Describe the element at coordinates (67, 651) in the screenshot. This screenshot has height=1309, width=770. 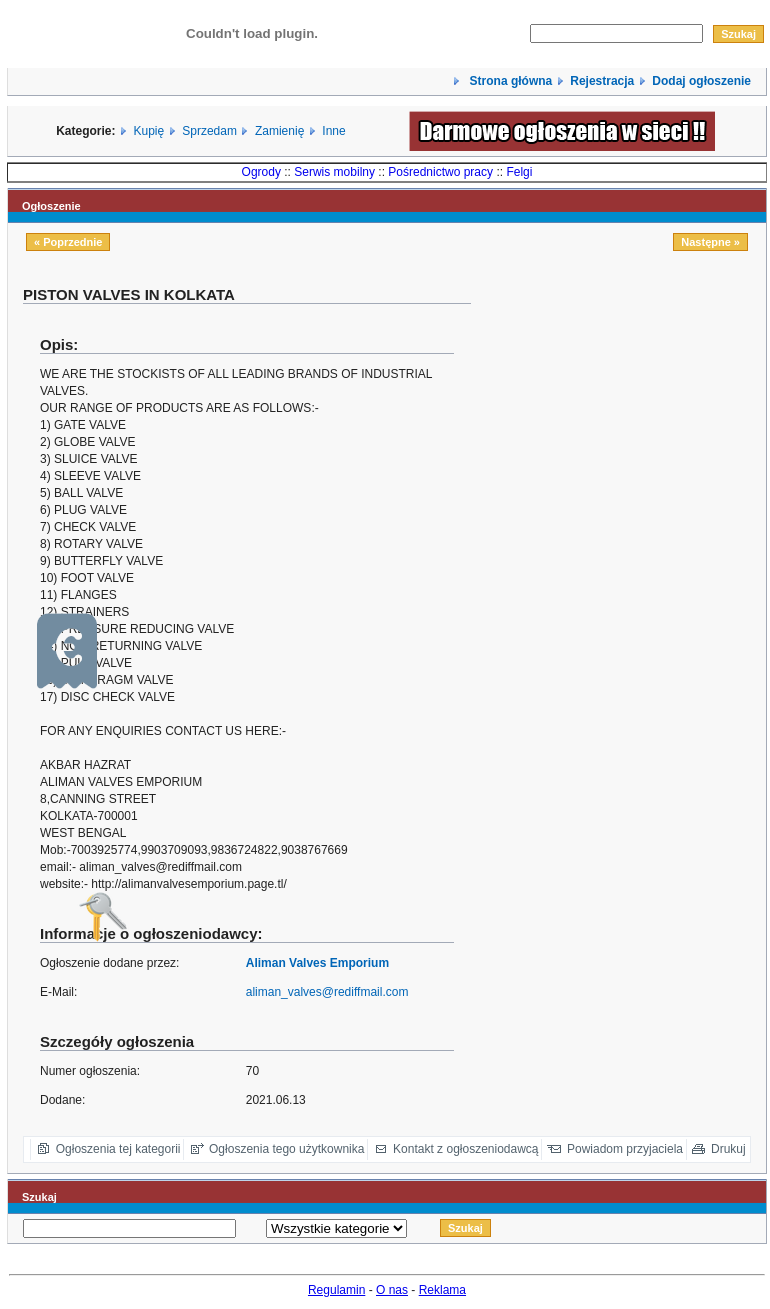
I see `view euro payment receipt` at that location.